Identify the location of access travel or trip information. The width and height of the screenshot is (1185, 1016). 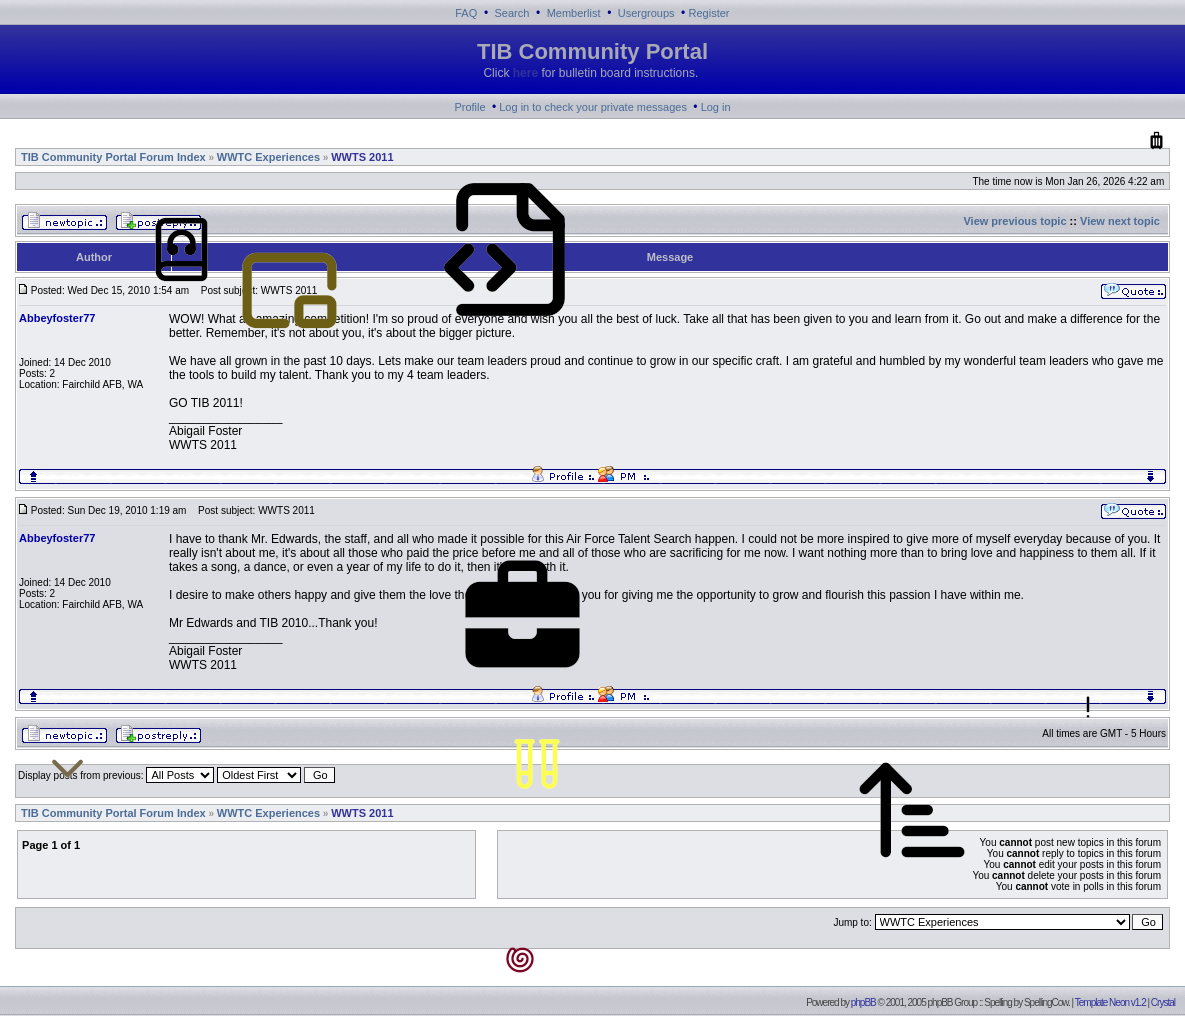
(1156, 140).